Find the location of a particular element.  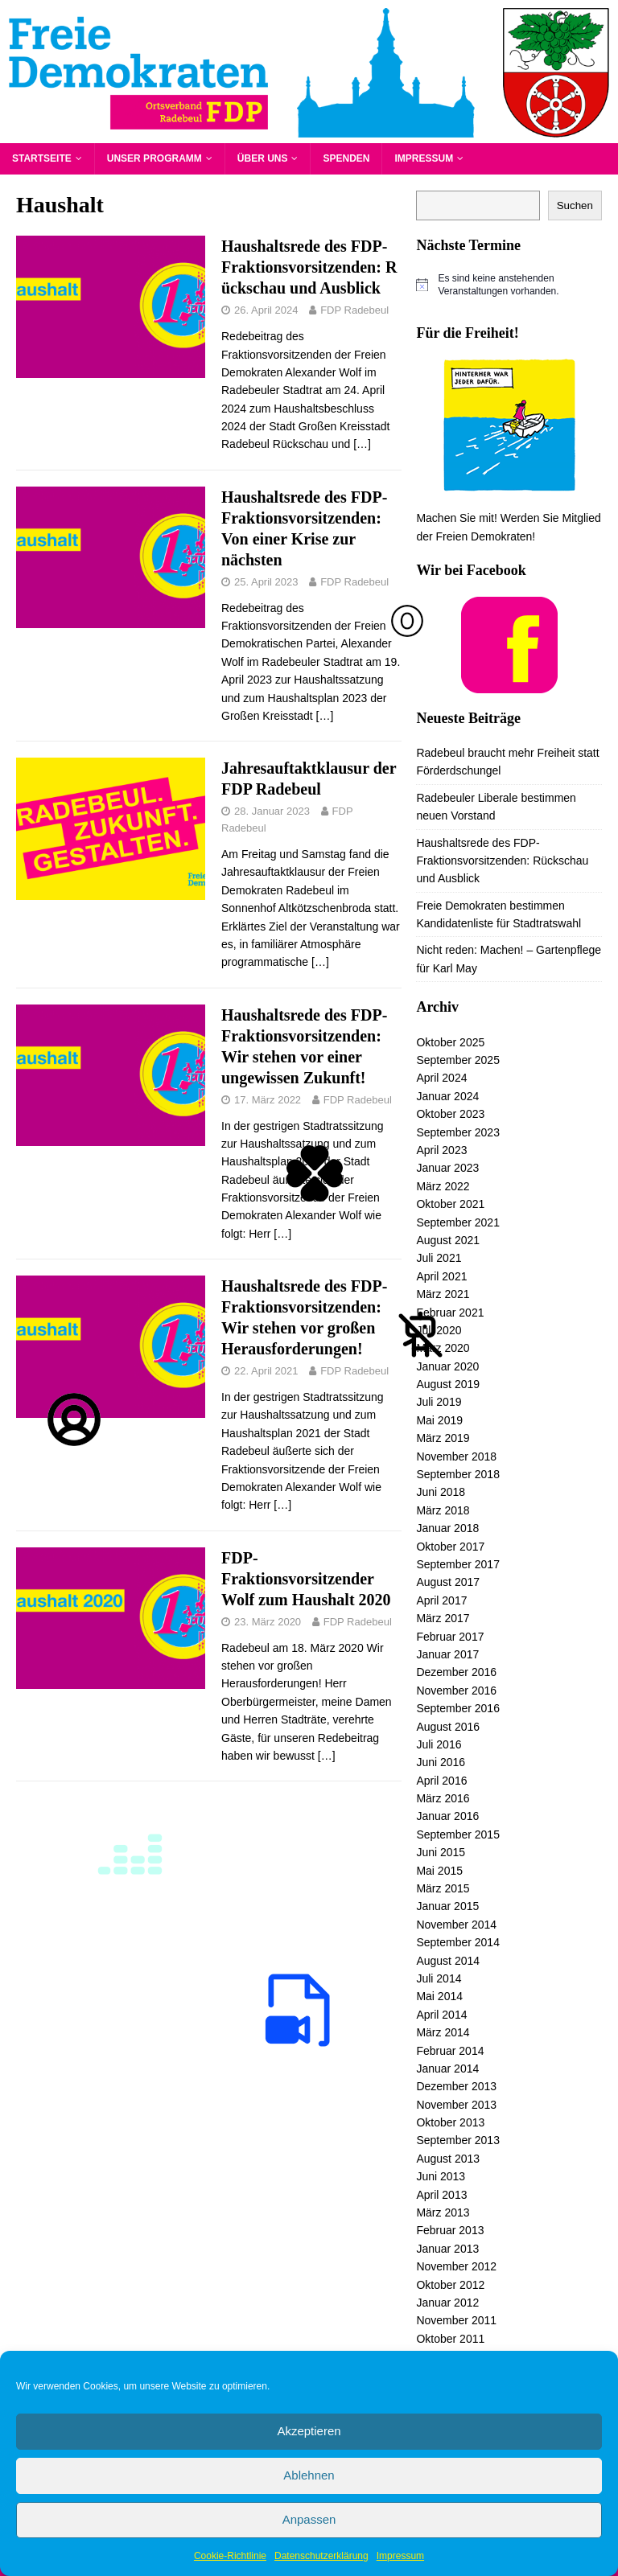

indicates zero items or notifications is located at coordinates (407, 621).